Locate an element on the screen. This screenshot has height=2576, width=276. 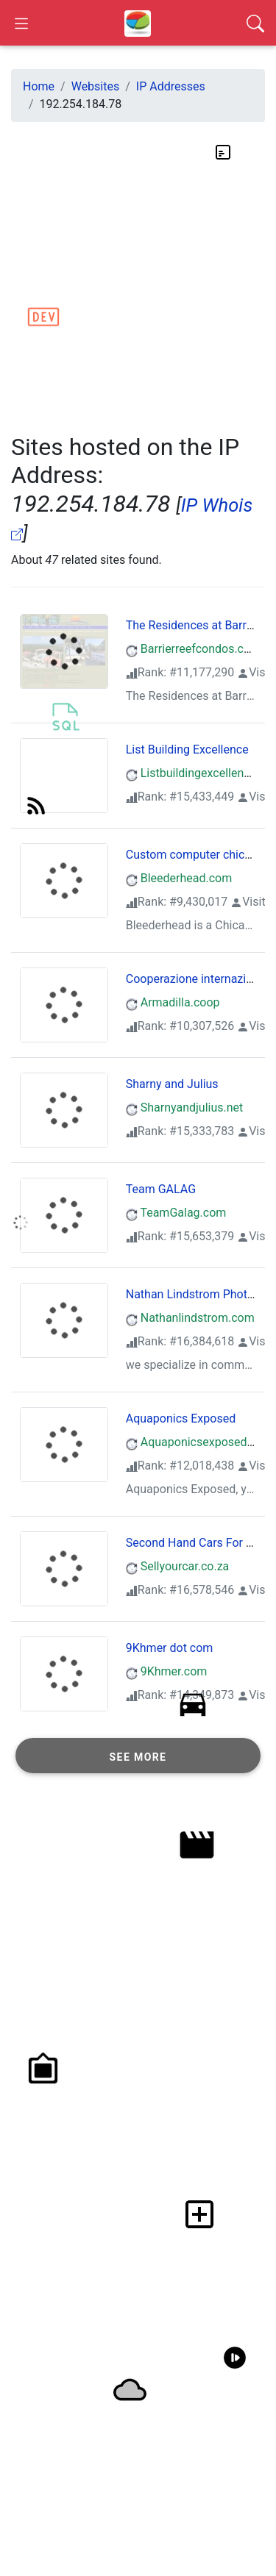
get driving directions is located at coordinates (193, 1703).